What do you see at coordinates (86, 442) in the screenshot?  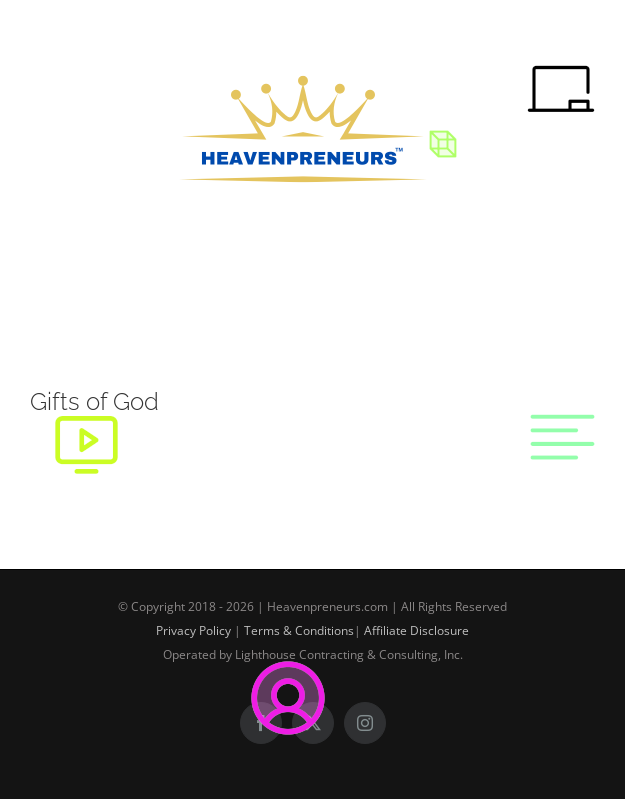 I see `play video on desktop monitor` at bounding box center [86, 442].